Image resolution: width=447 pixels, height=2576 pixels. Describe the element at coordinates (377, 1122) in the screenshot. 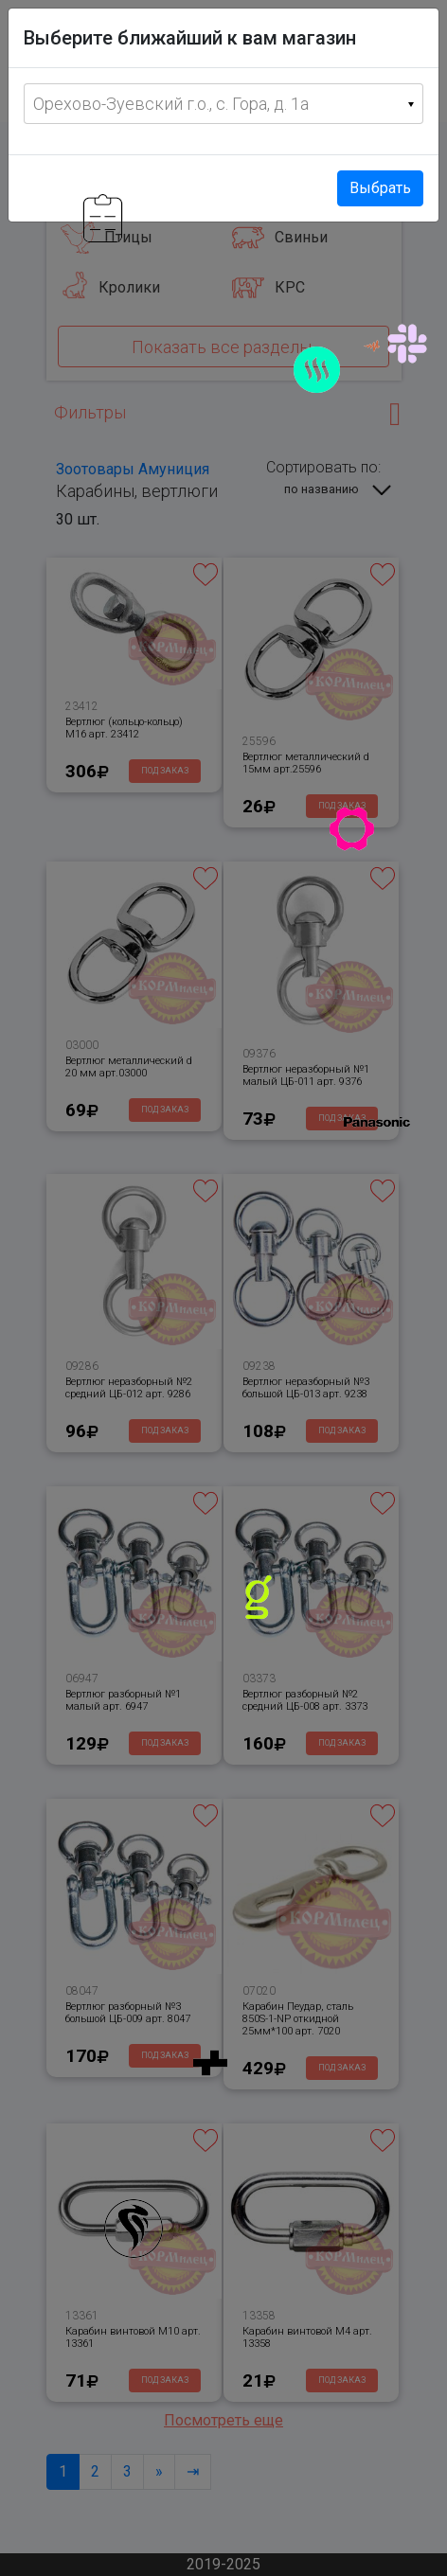

I see `panasonic brand logo` at that location.